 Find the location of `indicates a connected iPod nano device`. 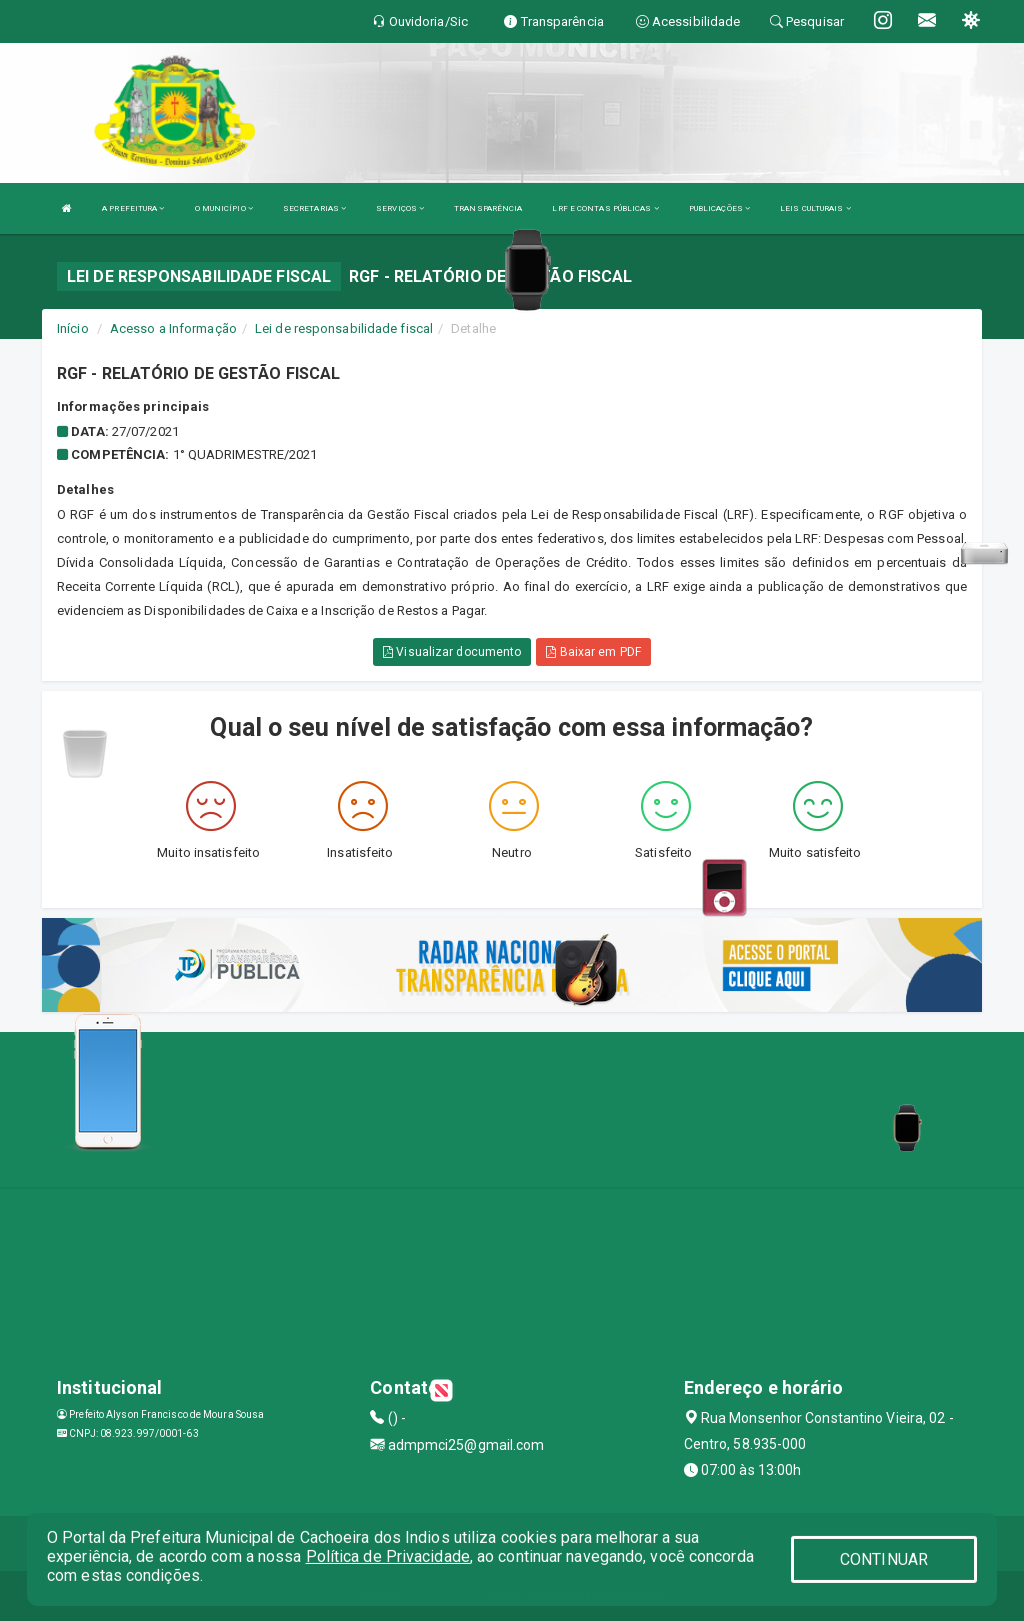

indicates a connected iPod nano device is located at coordinates (724, 874).